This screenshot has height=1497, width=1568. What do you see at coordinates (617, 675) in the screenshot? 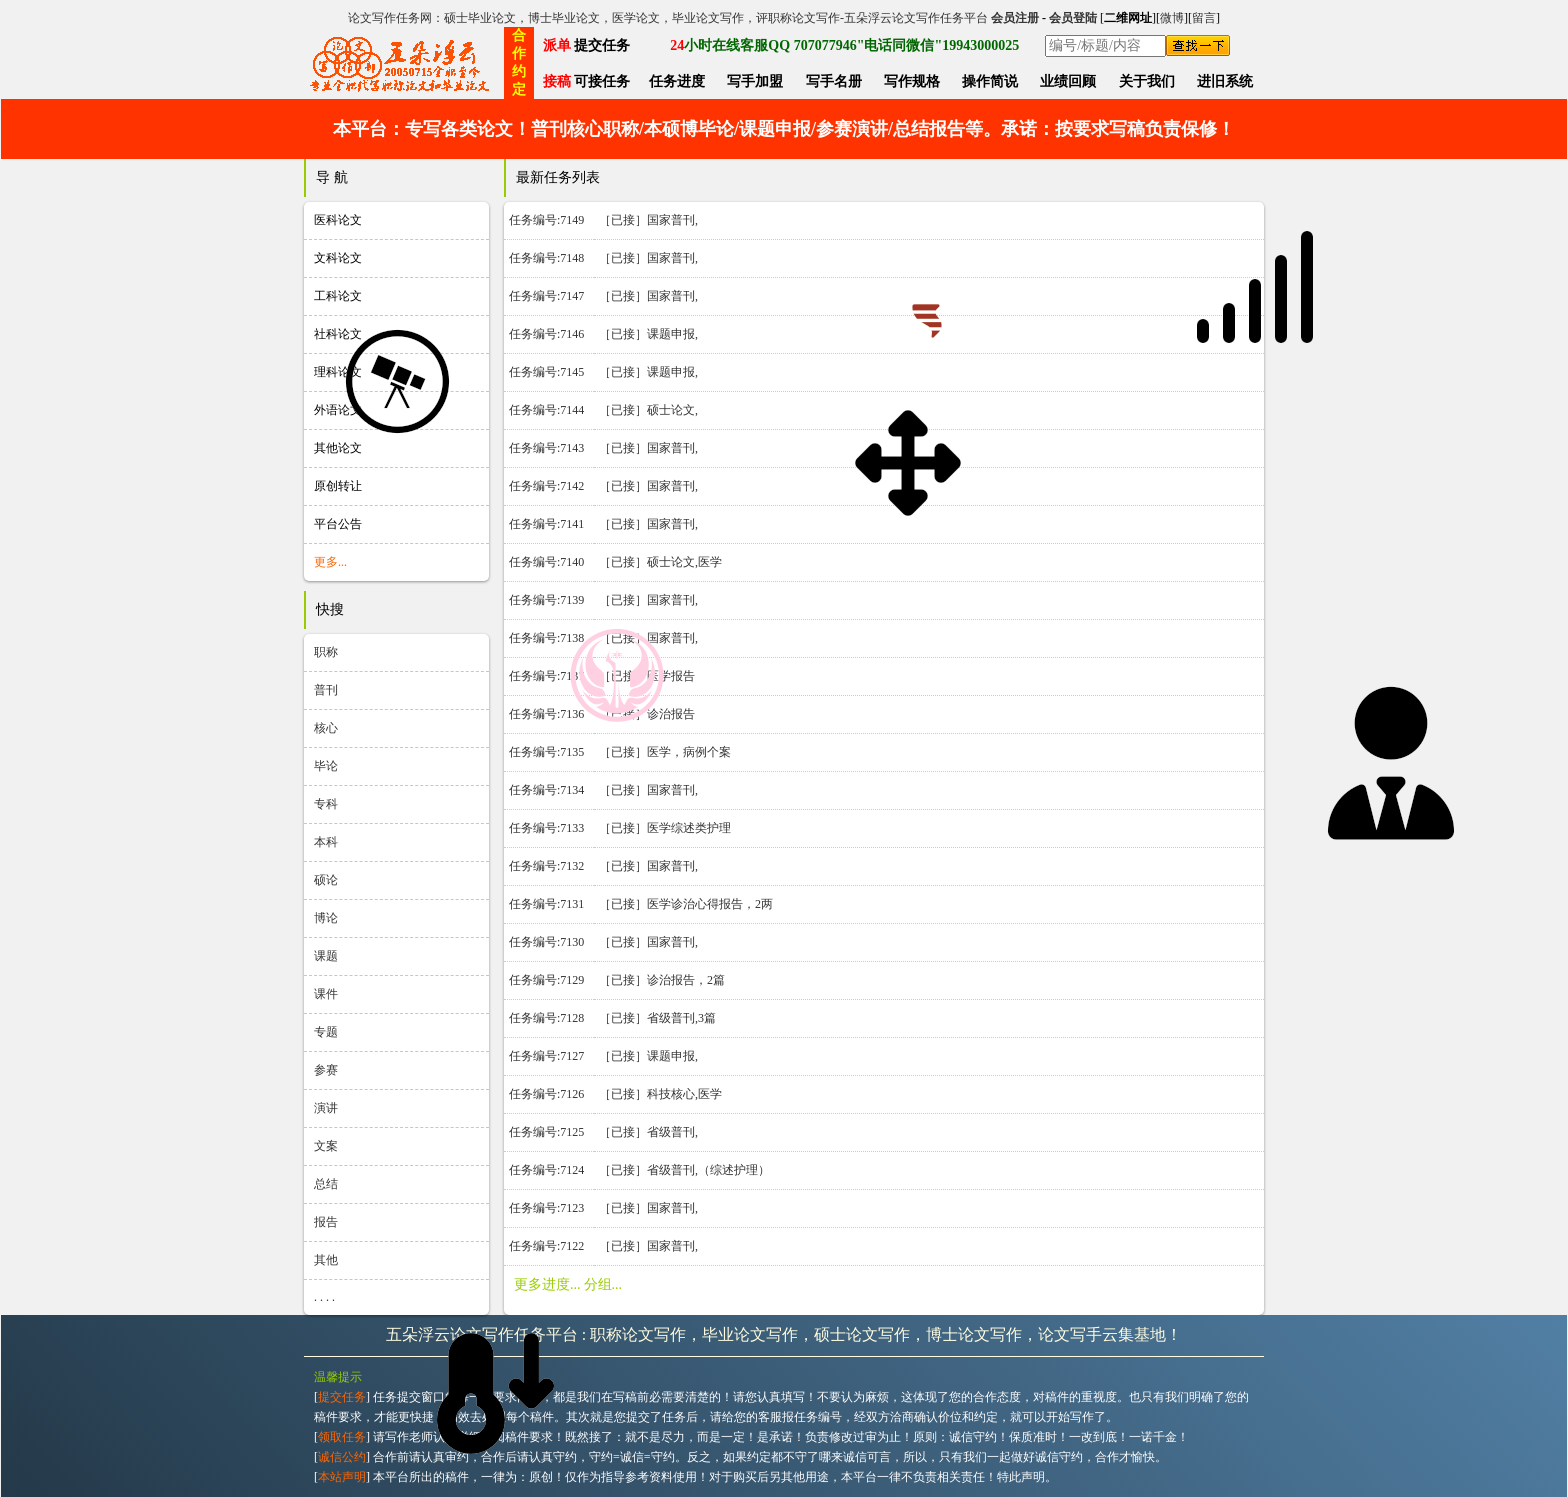
I see `the old republic game or franchise logo` at bounding box center [617, 675].